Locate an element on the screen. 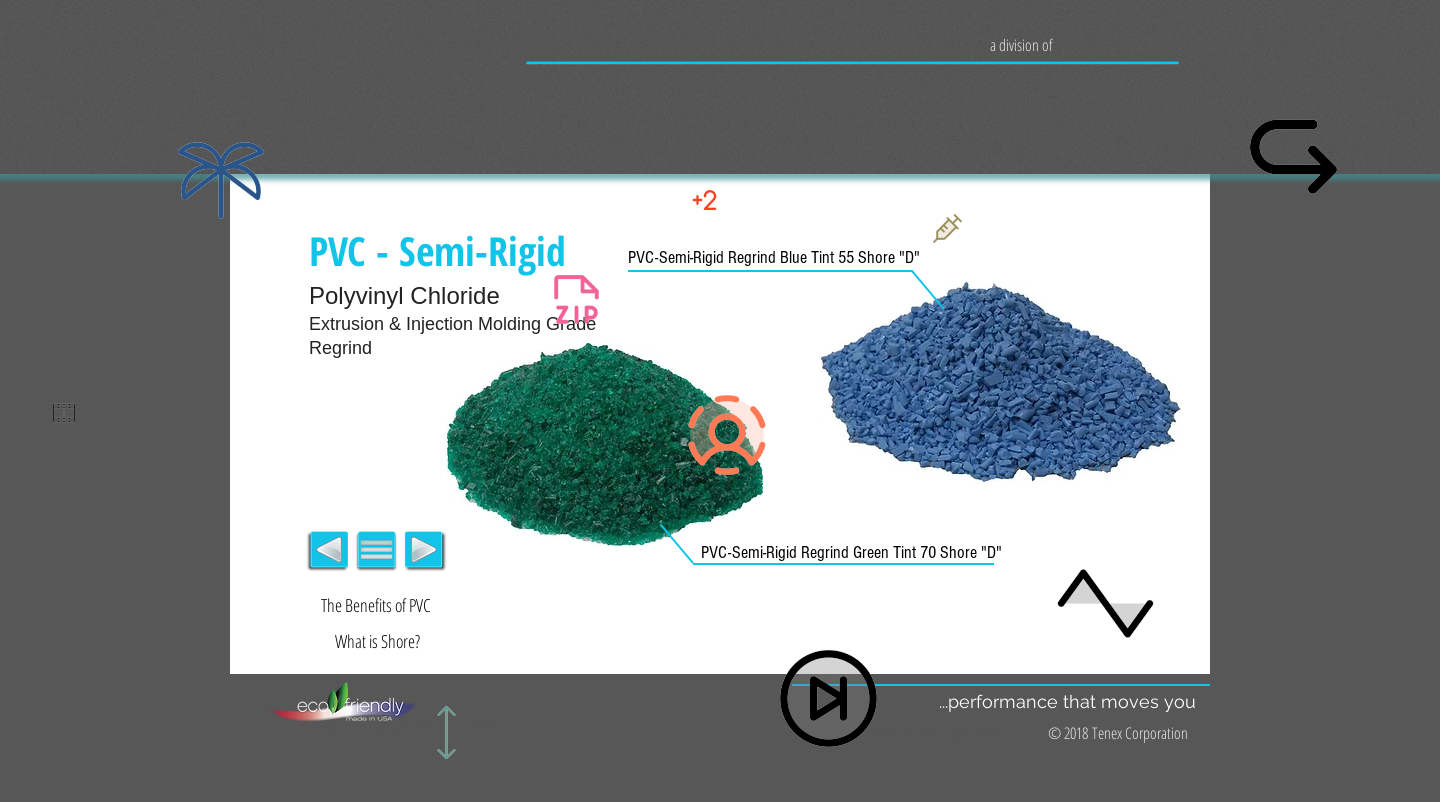 The image size is (1440, 802). select triangle waveform for audio synthesis is located at coordinates (1105, 603).